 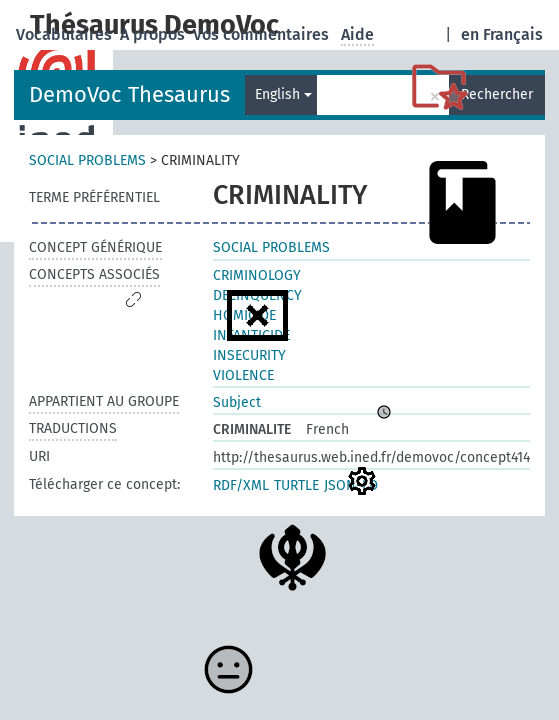 I want to click on access bookmarked content or saved references, so click(x=462, y=202).